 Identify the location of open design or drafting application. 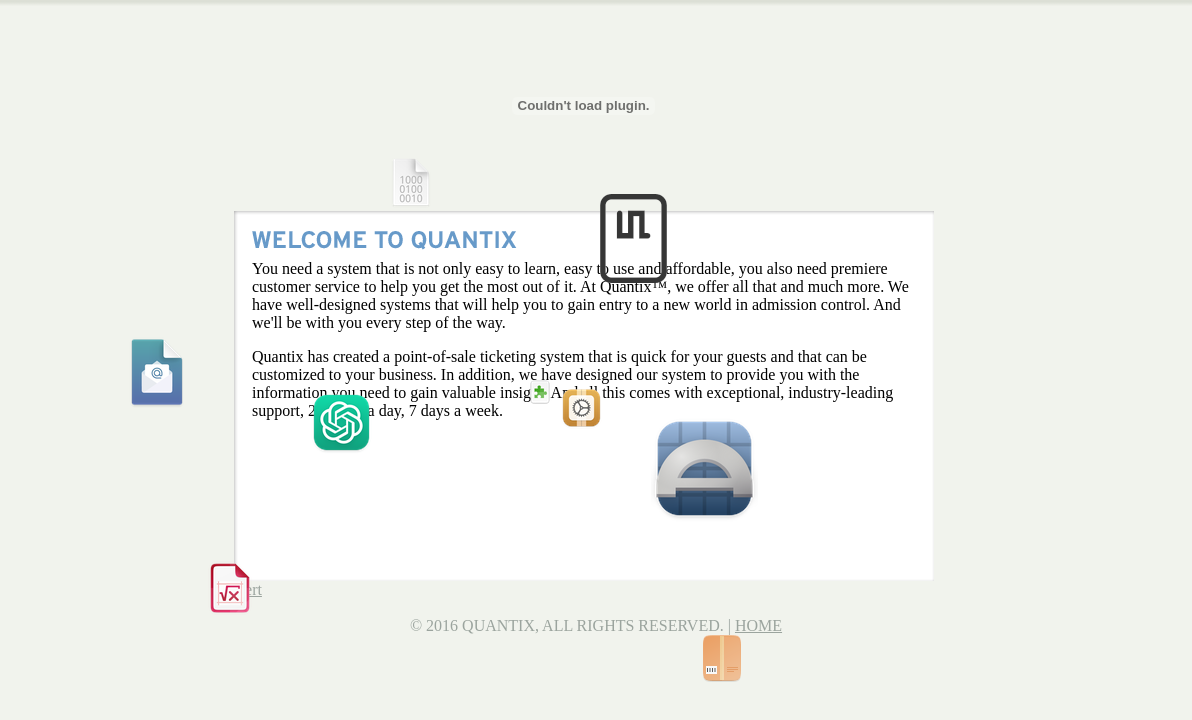
(704, 468).